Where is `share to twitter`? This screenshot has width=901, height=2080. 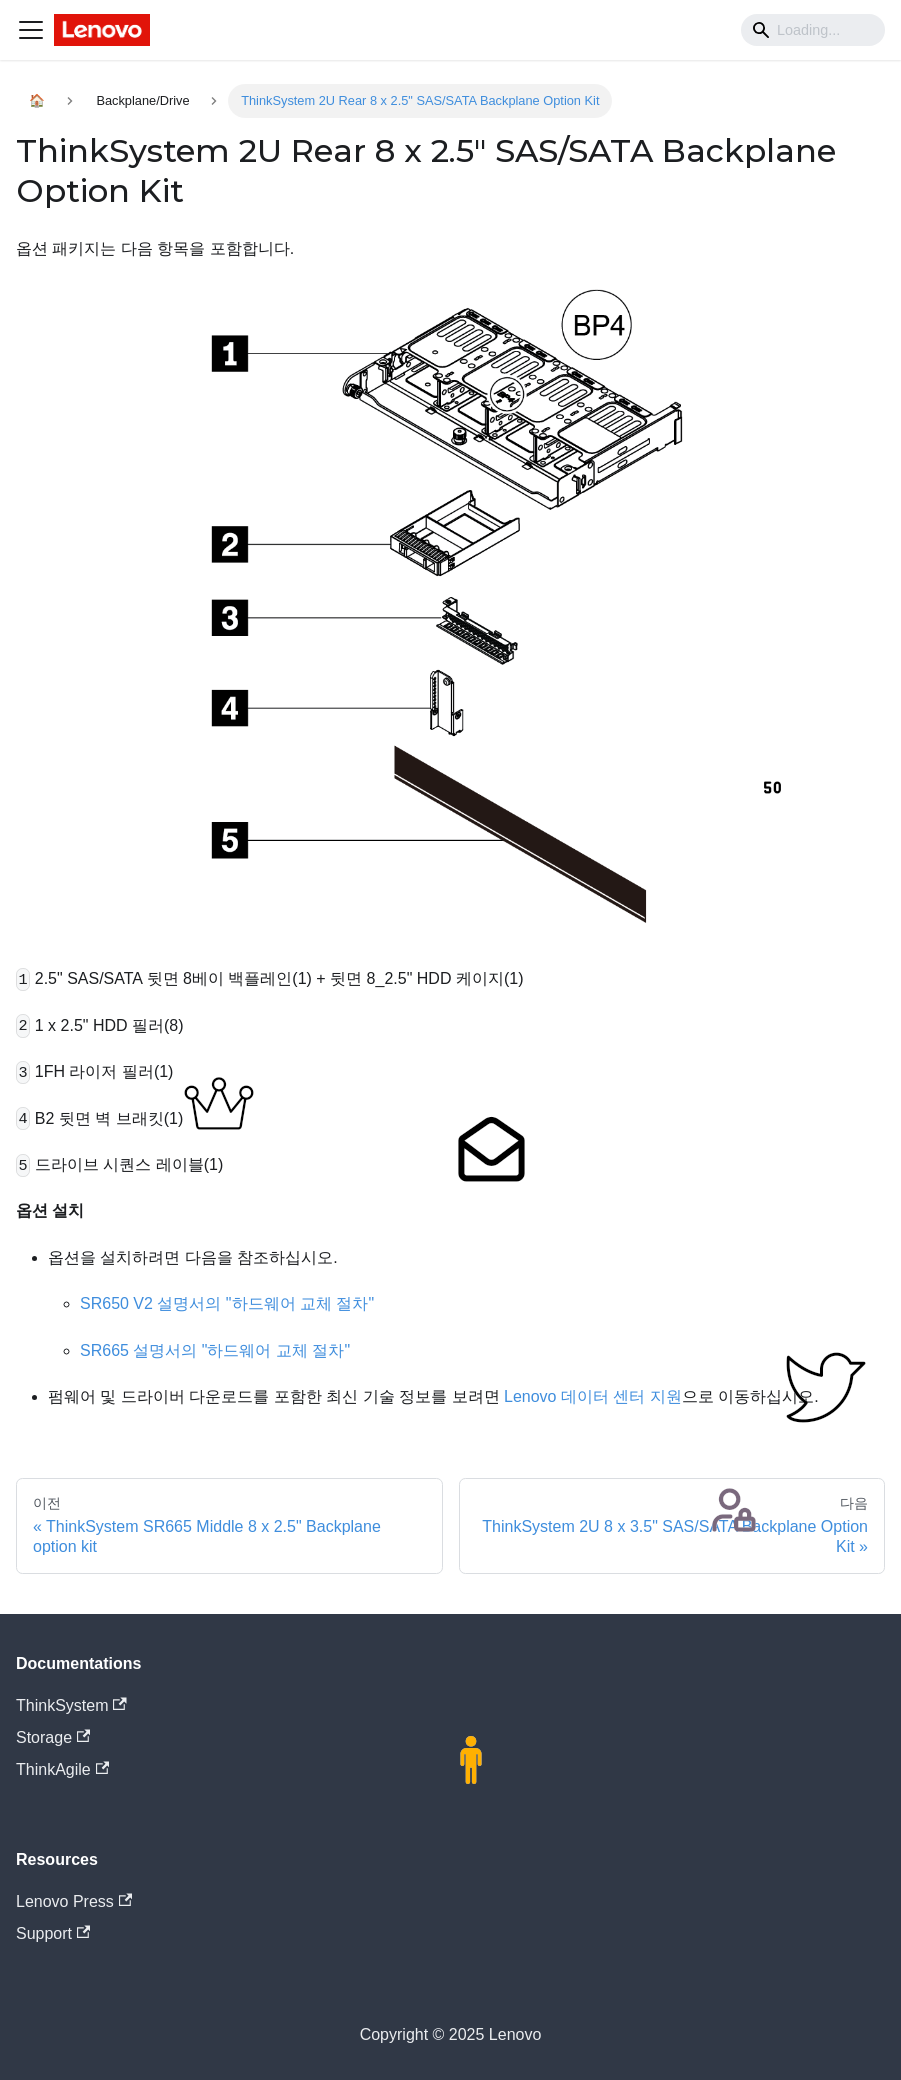
share to twitter is located at coordinates (821, 1384).